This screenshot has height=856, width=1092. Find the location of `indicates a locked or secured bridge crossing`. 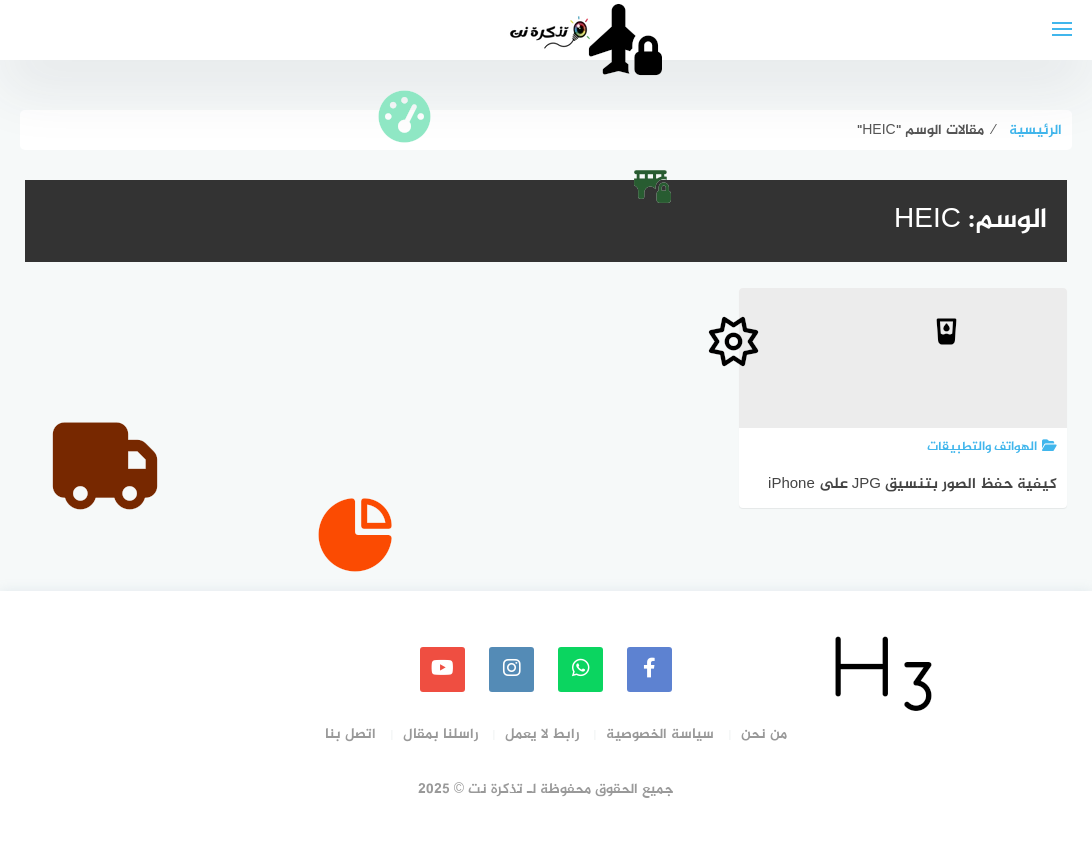

indicates a locked or secured bridge crossing is located at coordinates (652, 184).